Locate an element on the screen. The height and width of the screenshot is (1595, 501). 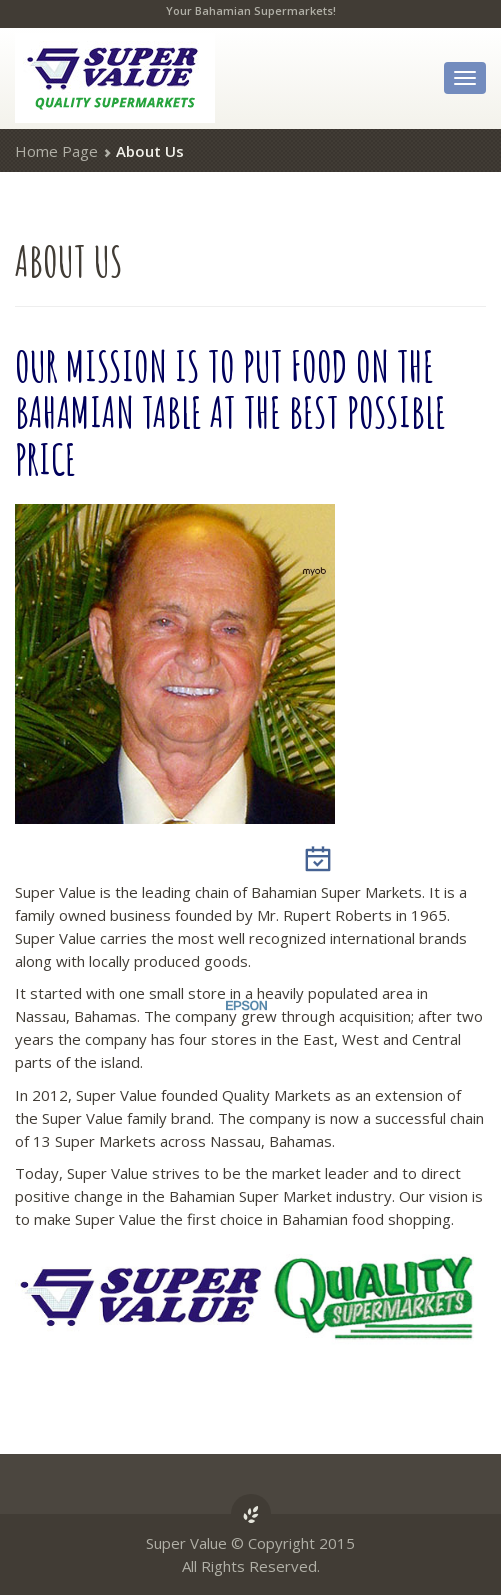
confirm a scheduled event or appointment is located at coordinates (318, 860).